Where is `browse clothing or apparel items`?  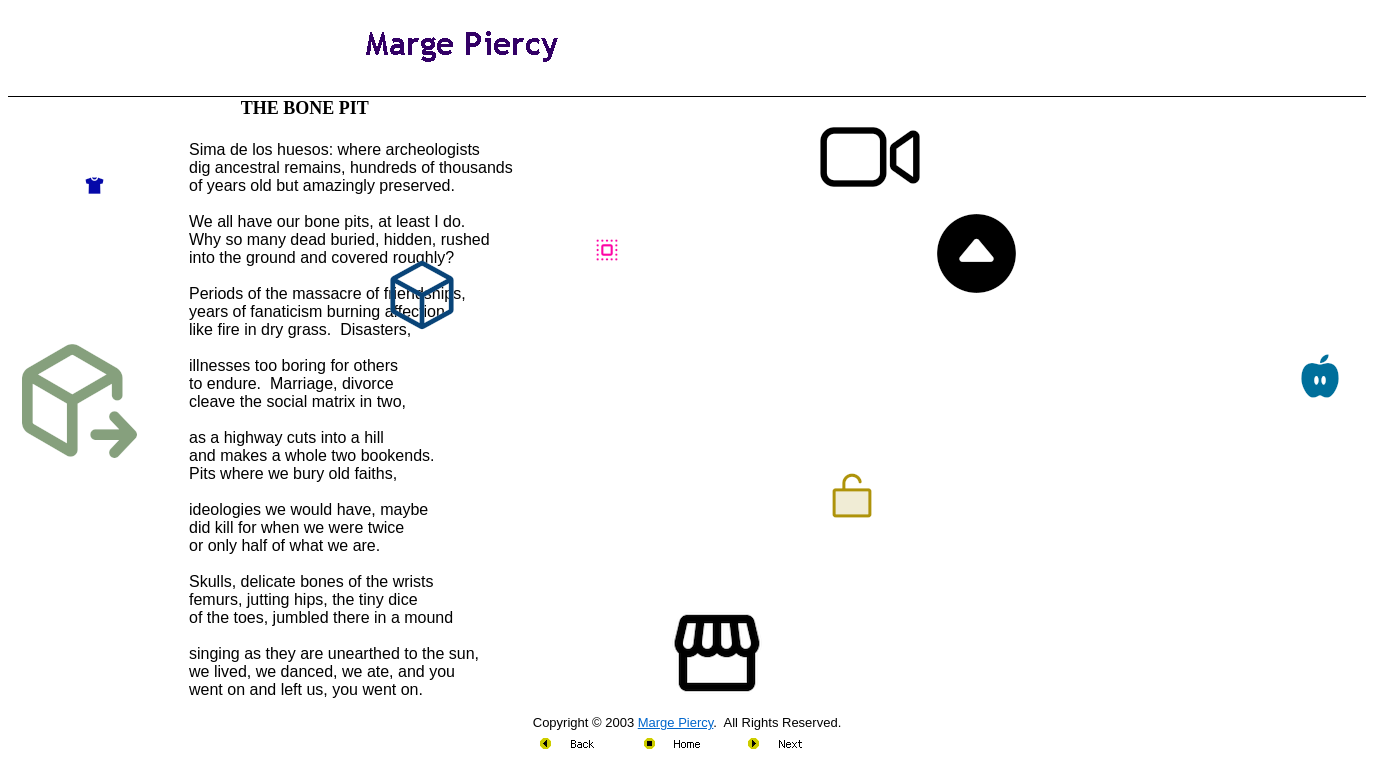 browse clothing or apparel items is located at coordinates (94, 185).